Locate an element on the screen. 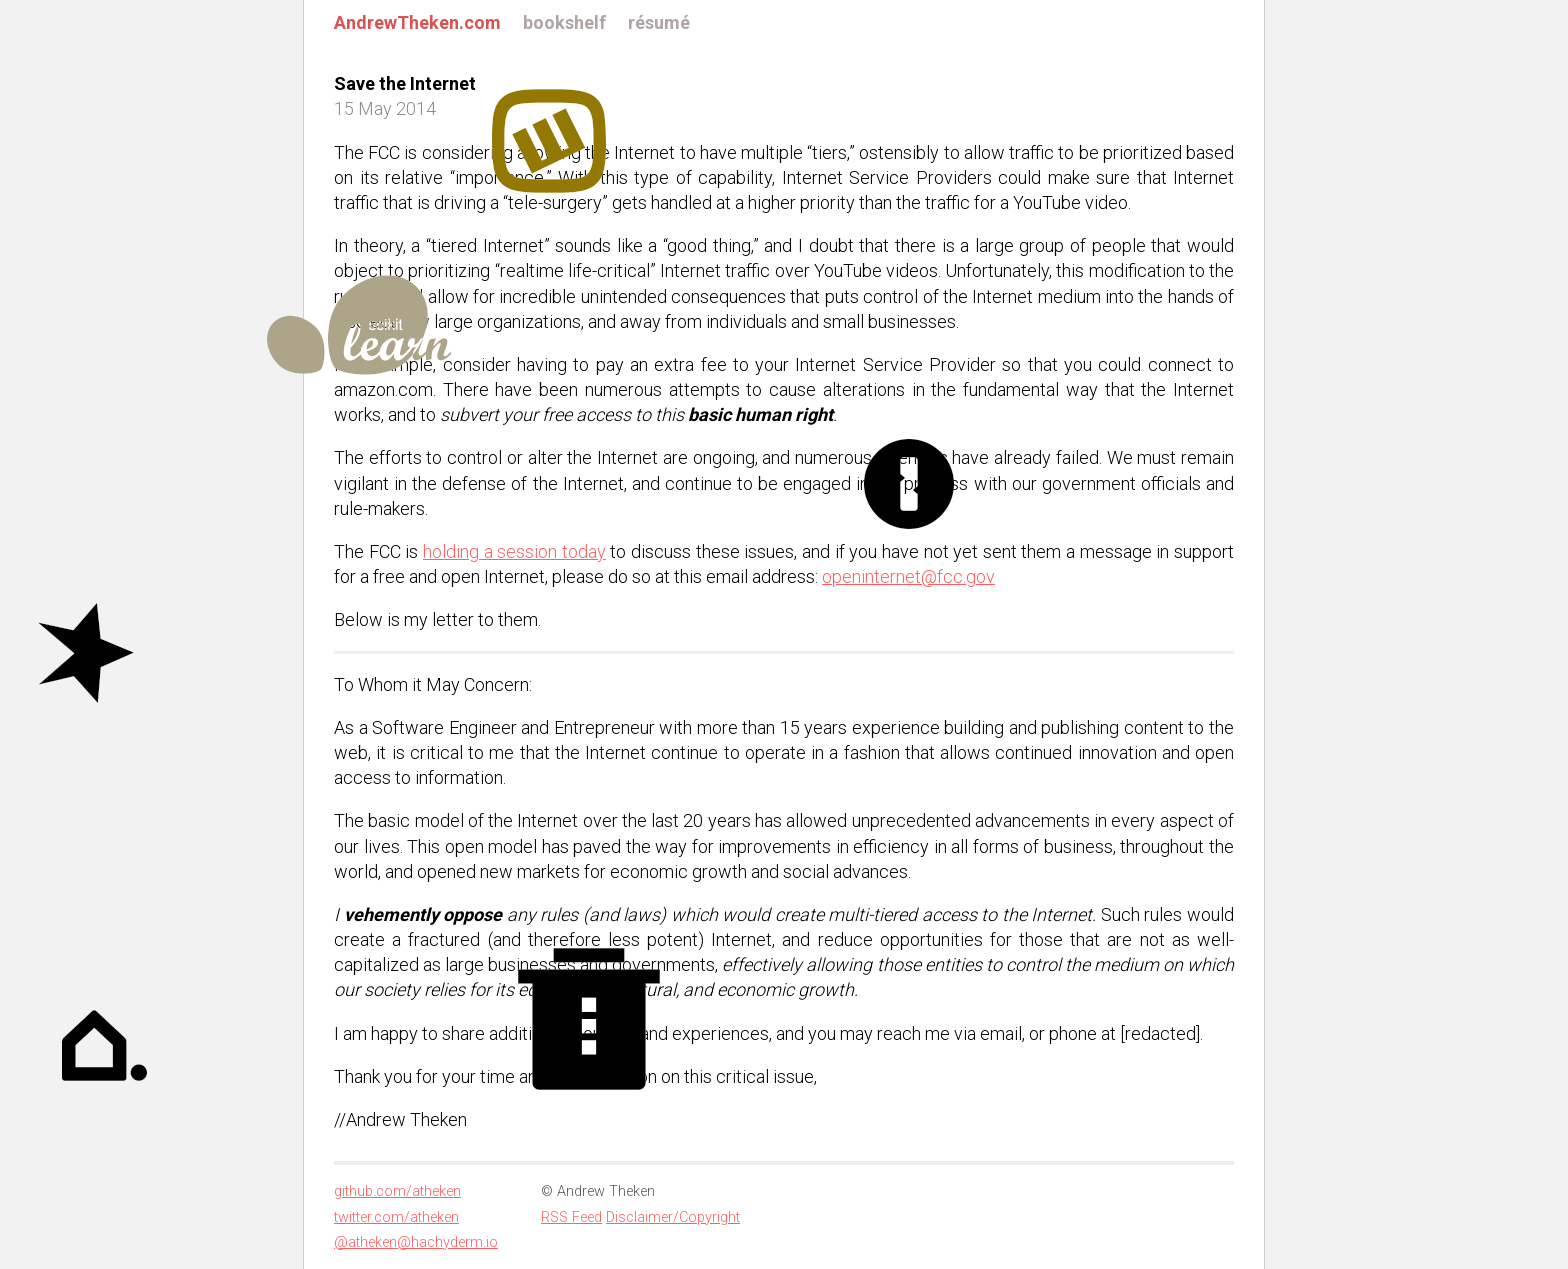 Image resolution: width=1568 pixels, height=1269 pixels. open 1Password app is located at coordinates (909, 484).